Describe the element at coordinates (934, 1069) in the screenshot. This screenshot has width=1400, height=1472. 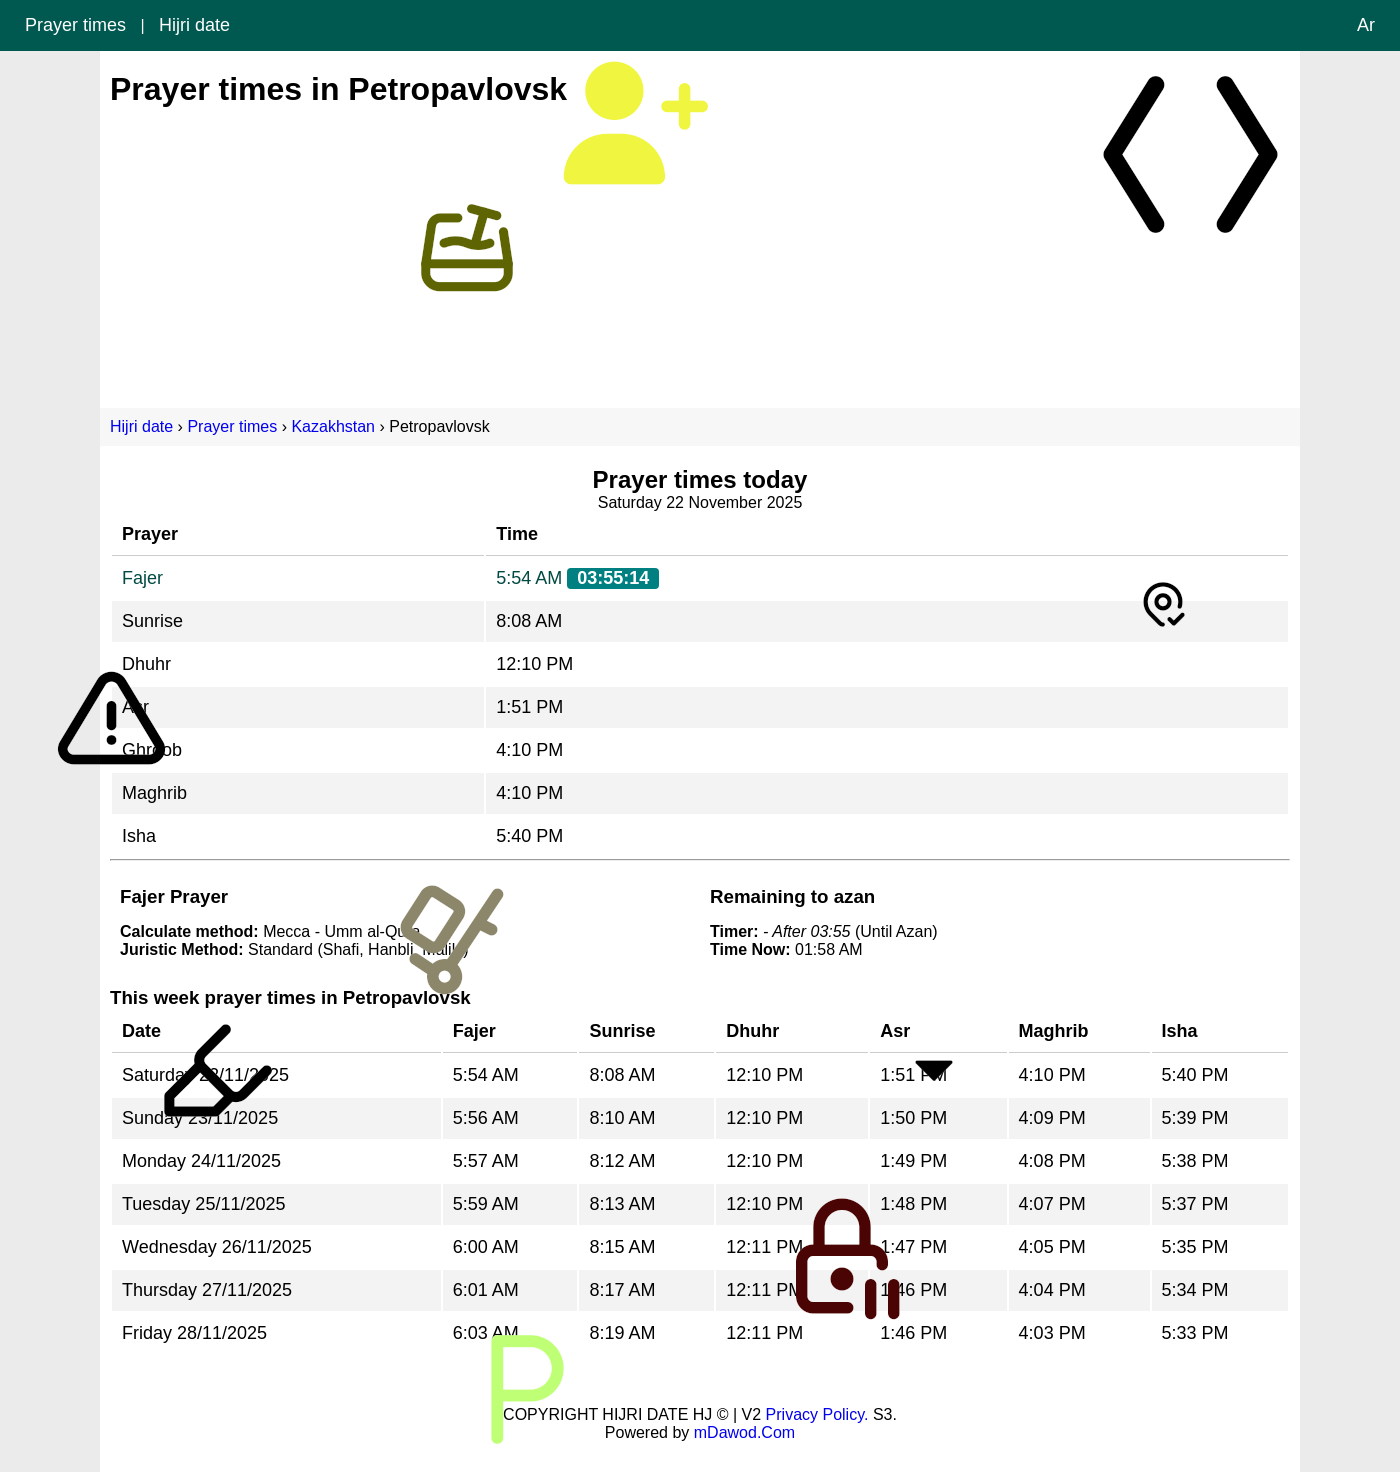
I see `expand a dropdown menu` at that location.